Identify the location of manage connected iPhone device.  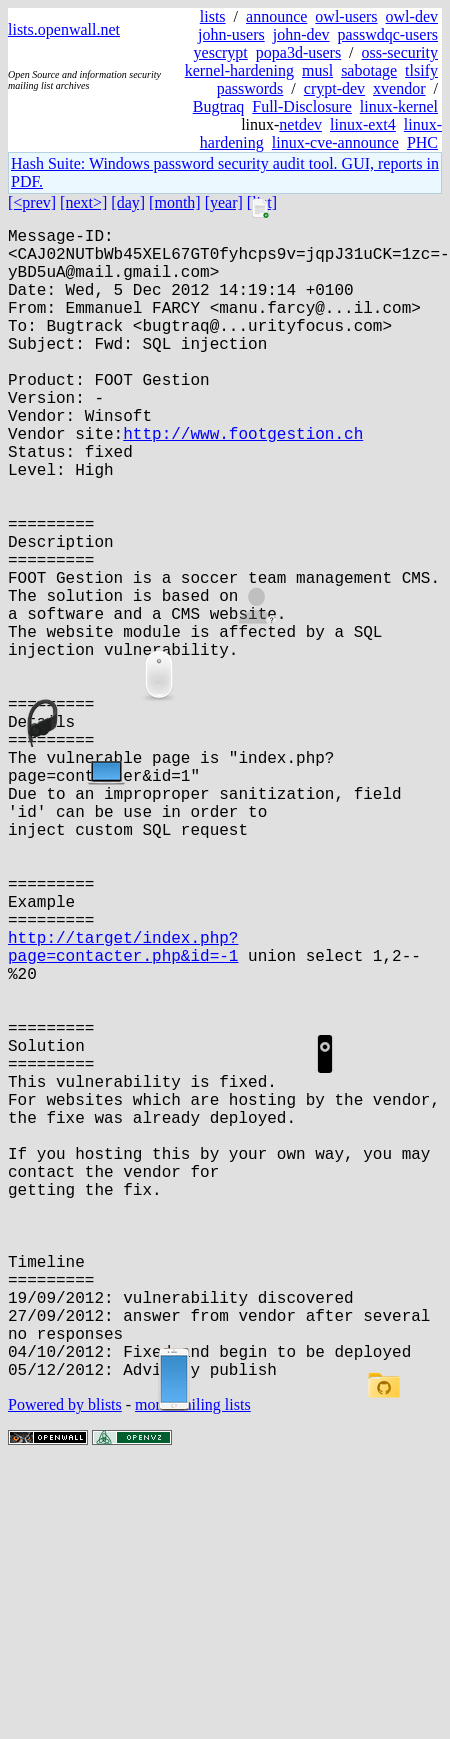
(174, 1380).